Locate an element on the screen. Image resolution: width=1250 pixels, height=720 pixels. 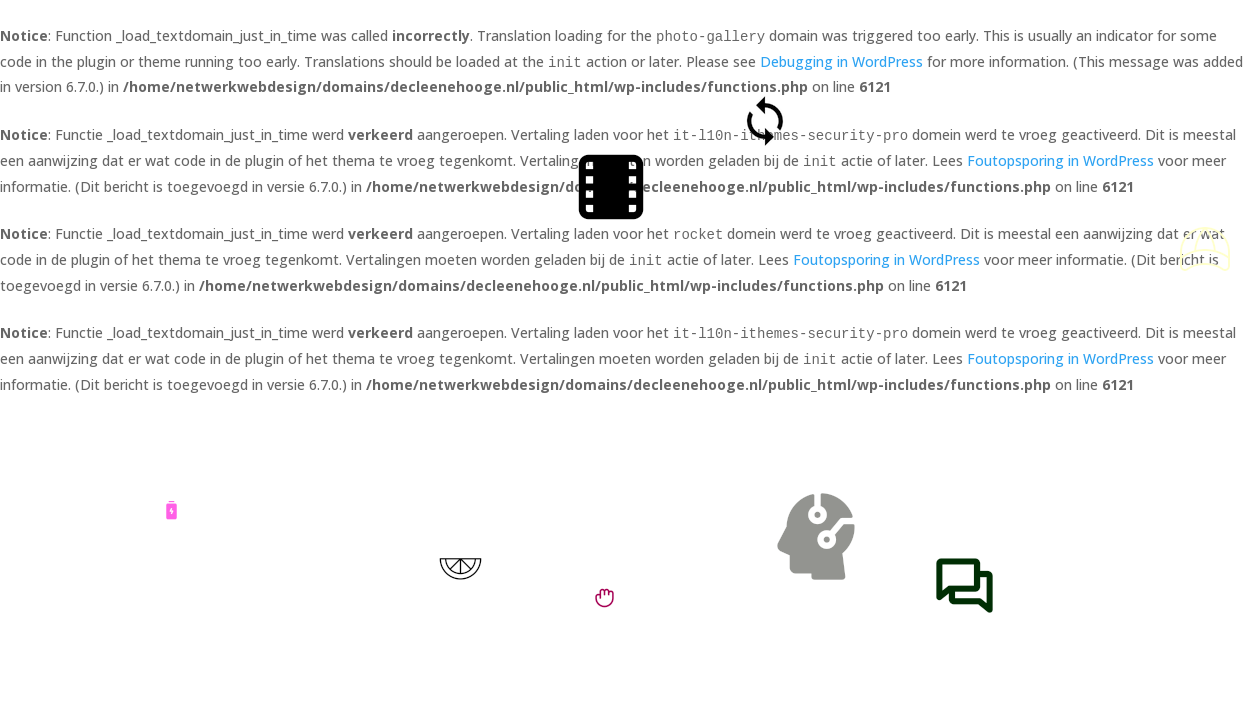
enable repeat or loop playback is located at coordinates (765, 121).